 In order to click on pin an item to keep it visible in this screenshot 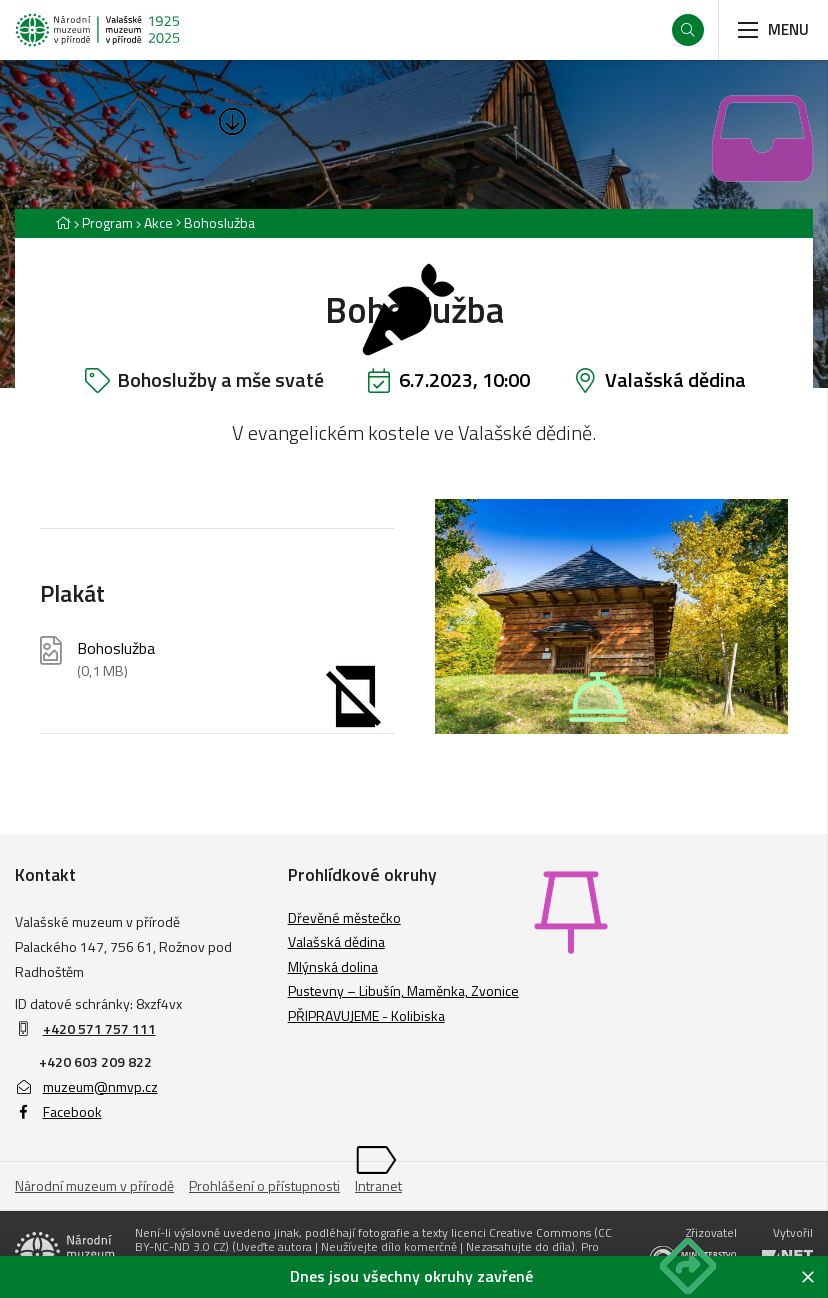, I will do `click(571, 908)`.